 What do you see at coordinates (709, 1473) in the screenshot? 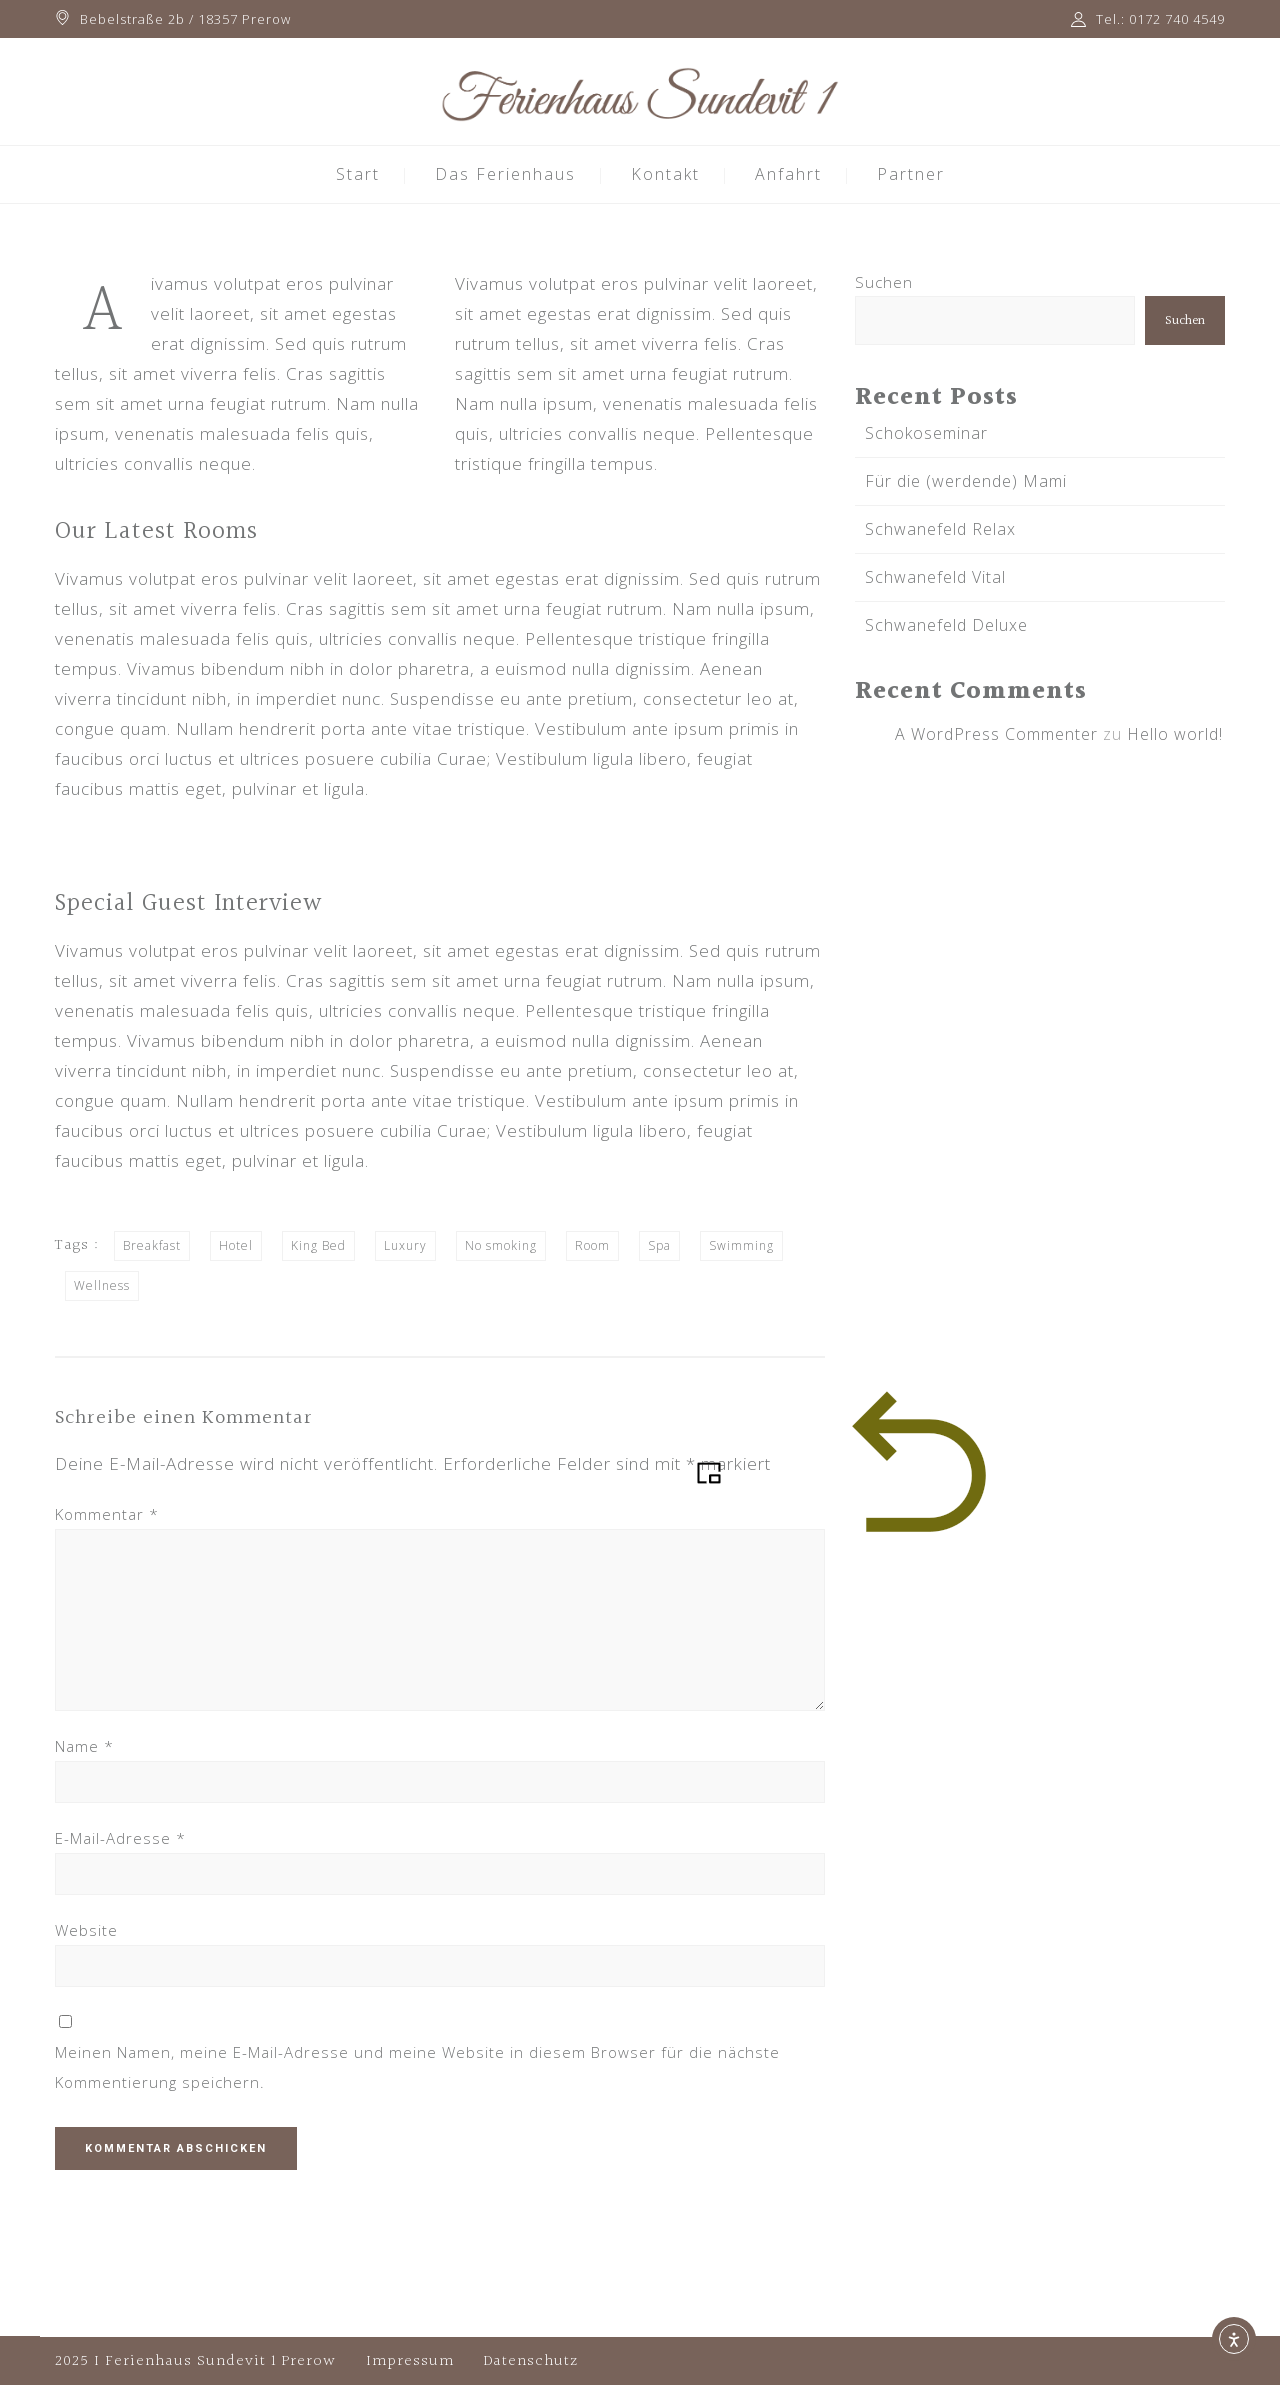
I see `enable picture-in-picture mode` at bounding box center [709, 1473].